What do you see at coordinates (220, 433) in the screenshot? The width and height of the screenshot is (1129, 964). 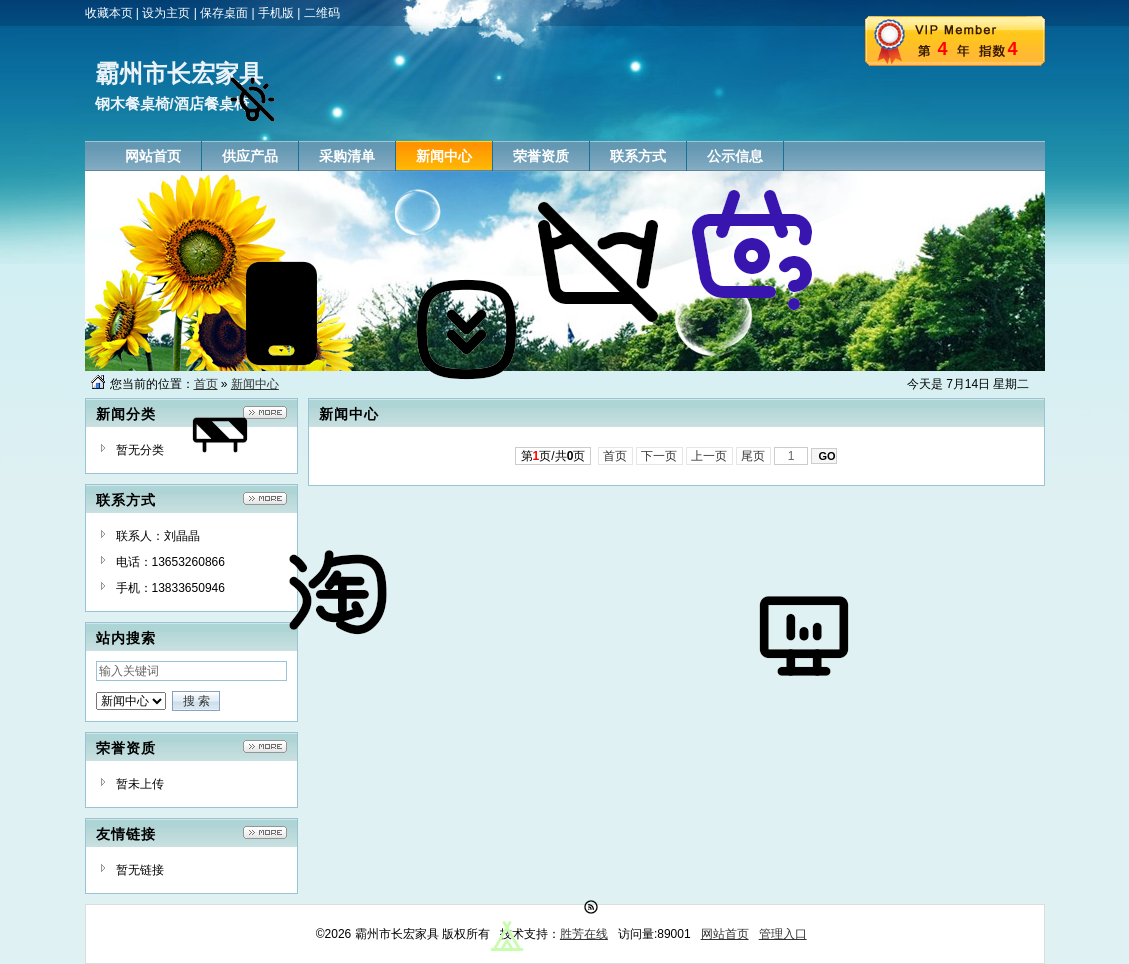 I see `indicates a blocked or restricted area` at bounding box center [220, 433].